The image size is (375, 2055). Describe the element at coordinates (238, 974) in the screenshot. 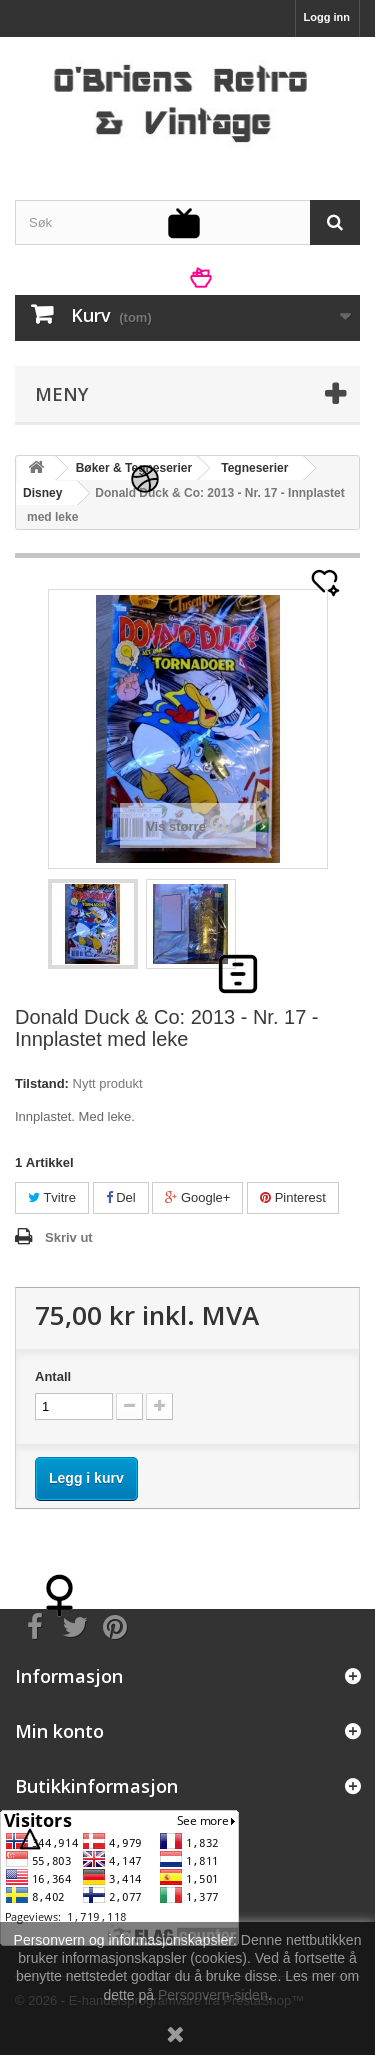

I see `center align content with stretch distribution` at that location.